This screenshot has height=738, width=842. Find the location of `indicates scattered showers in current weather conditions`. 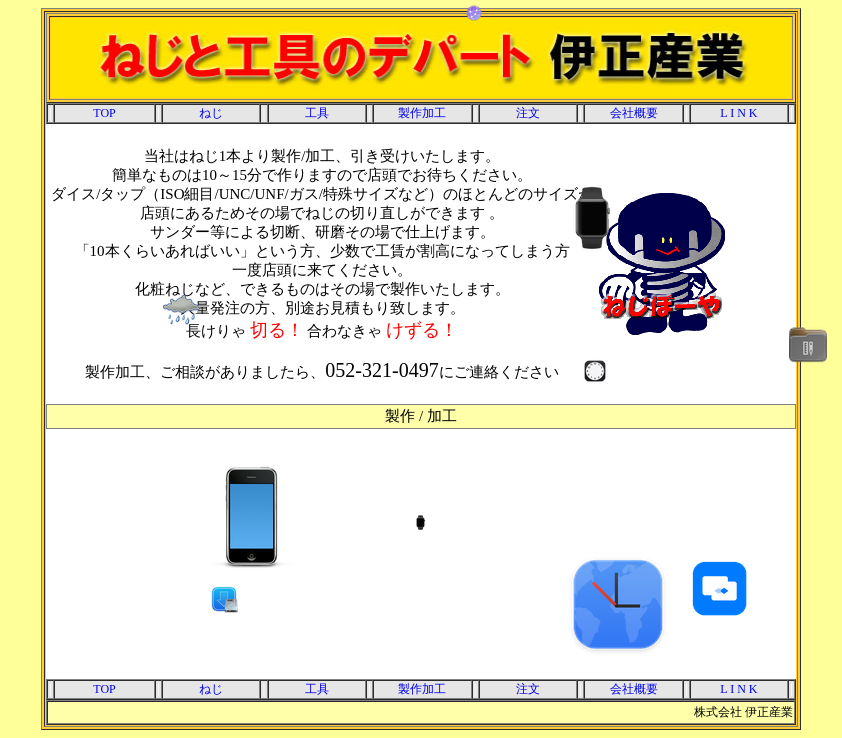

indicates scattered showers in current weather conditions is located at coordinates (181, 306).